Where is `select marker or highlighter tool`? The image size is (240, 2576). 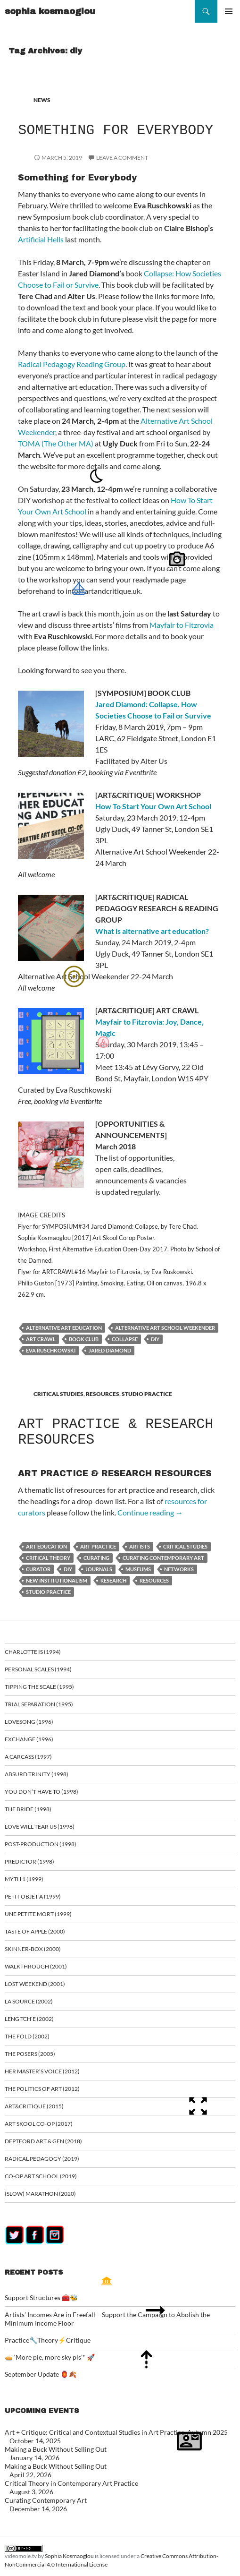 select marker or highlighter tool is located at coordinates (103, 1042).